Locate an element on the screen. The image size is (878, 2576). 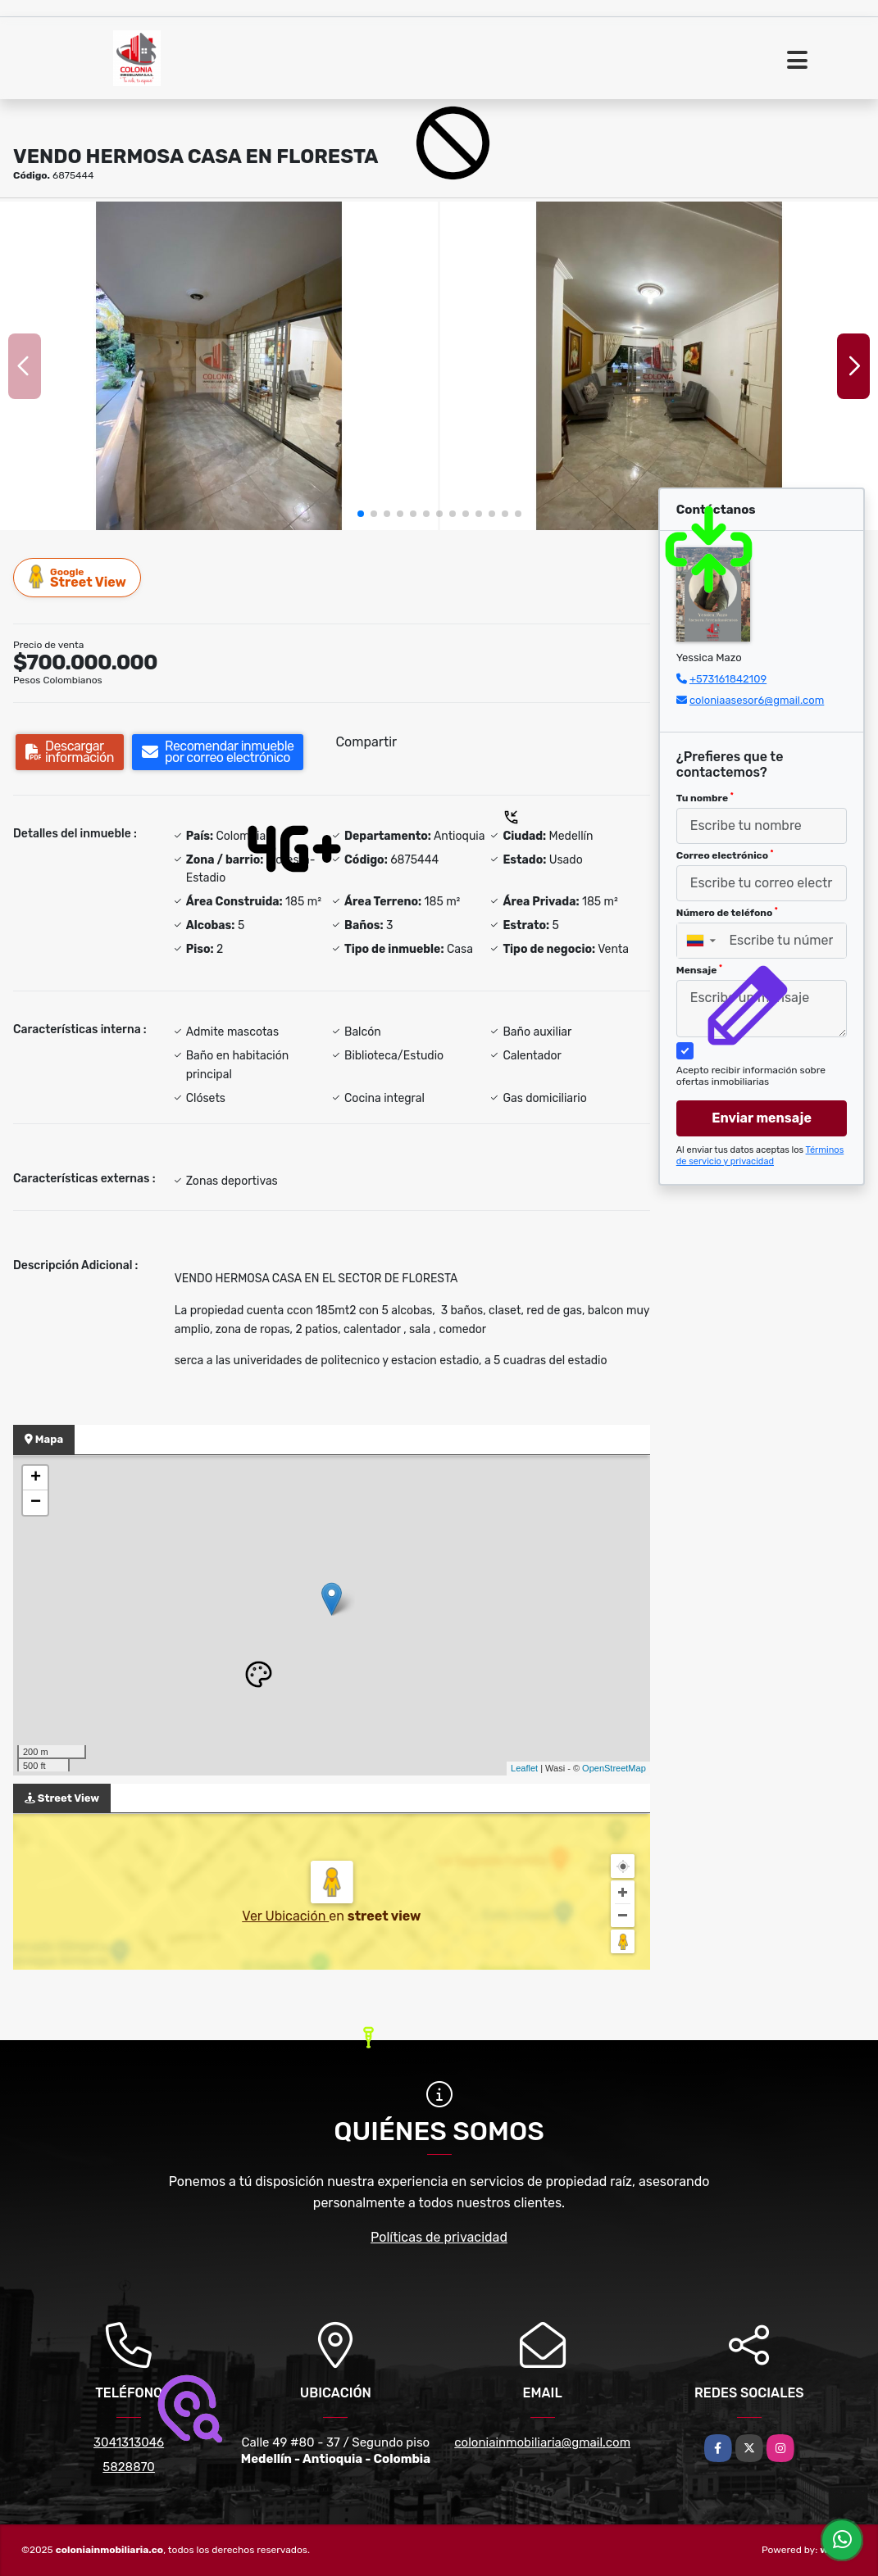
indicates accessibility or mobility assistance options is located at coordinates (368, 2037).